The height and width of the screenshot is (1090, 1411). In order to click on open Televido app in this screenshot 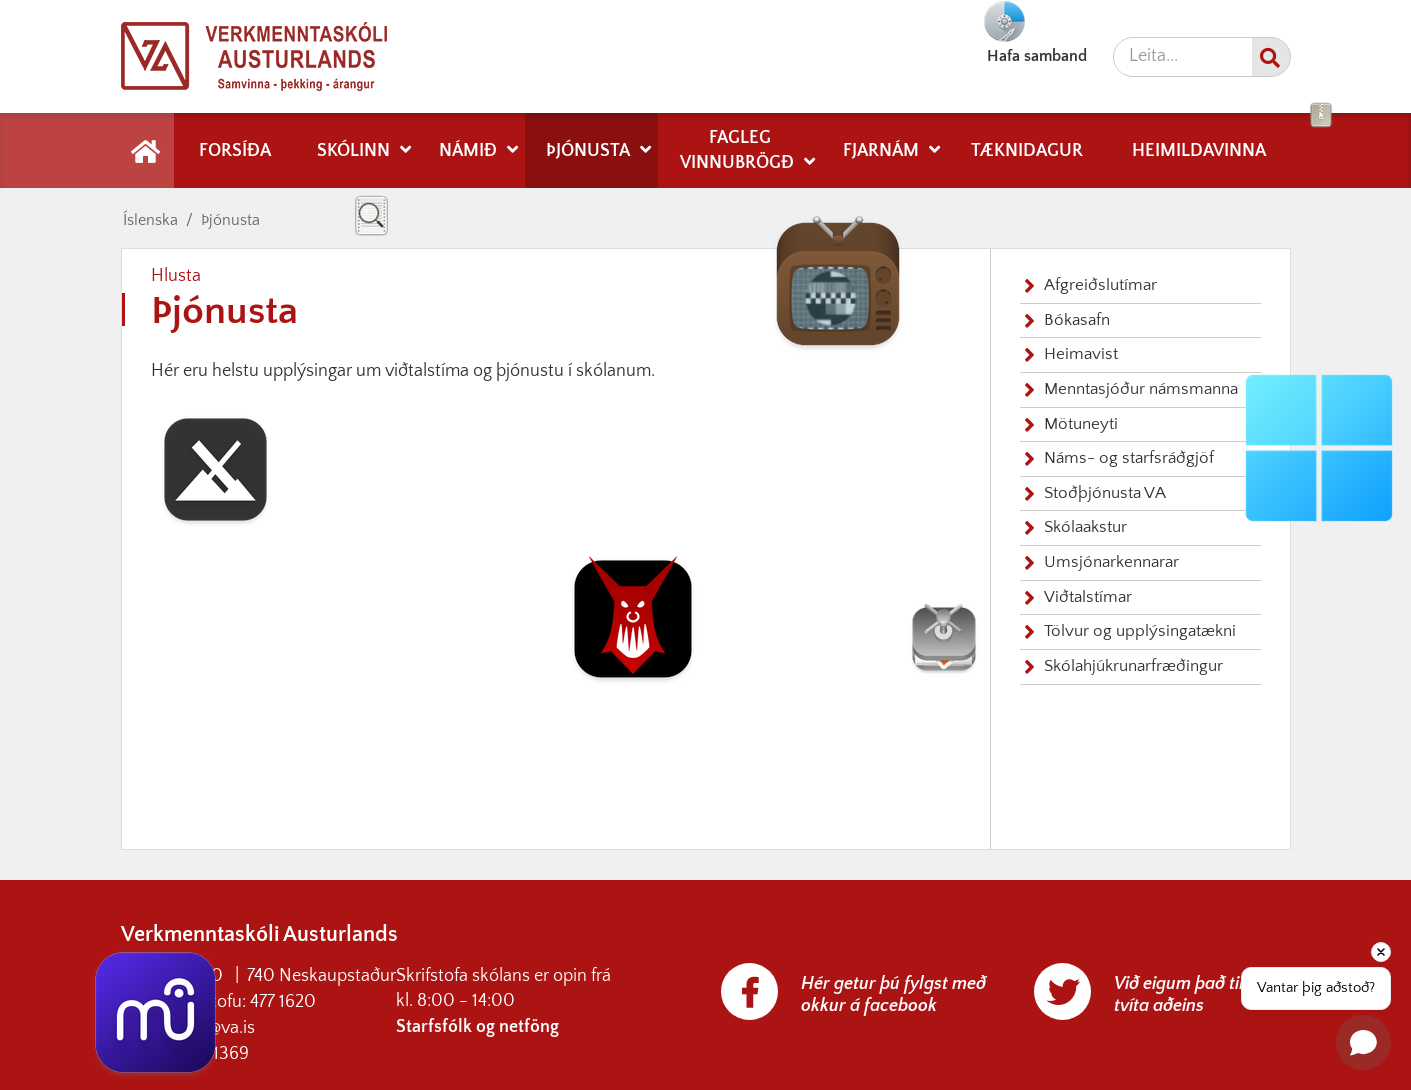, I will do `click(838, 284)`.